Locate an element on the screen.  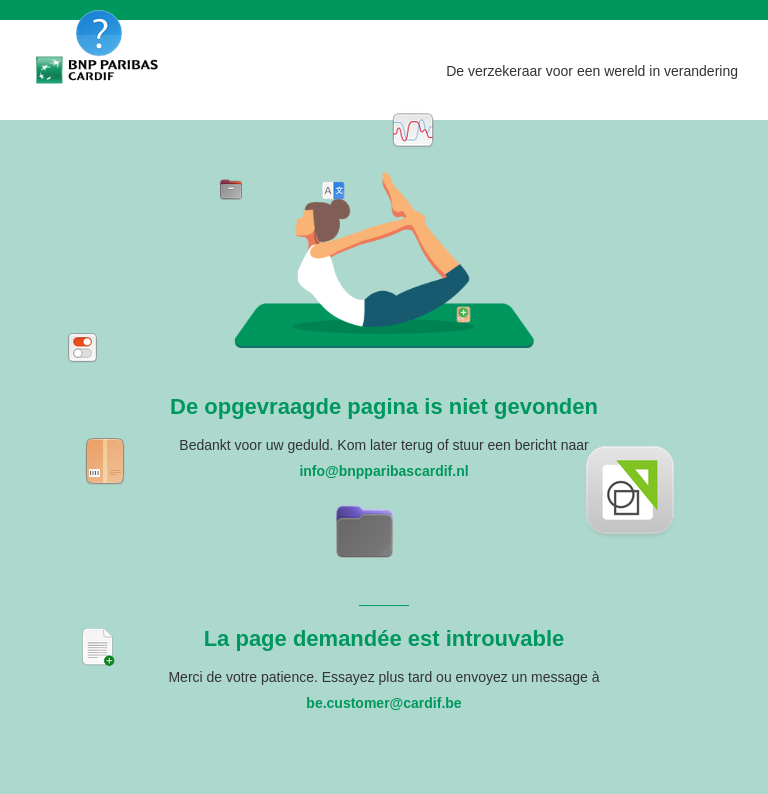
open unity tweak tool settings is located at coordinates (82, 347).